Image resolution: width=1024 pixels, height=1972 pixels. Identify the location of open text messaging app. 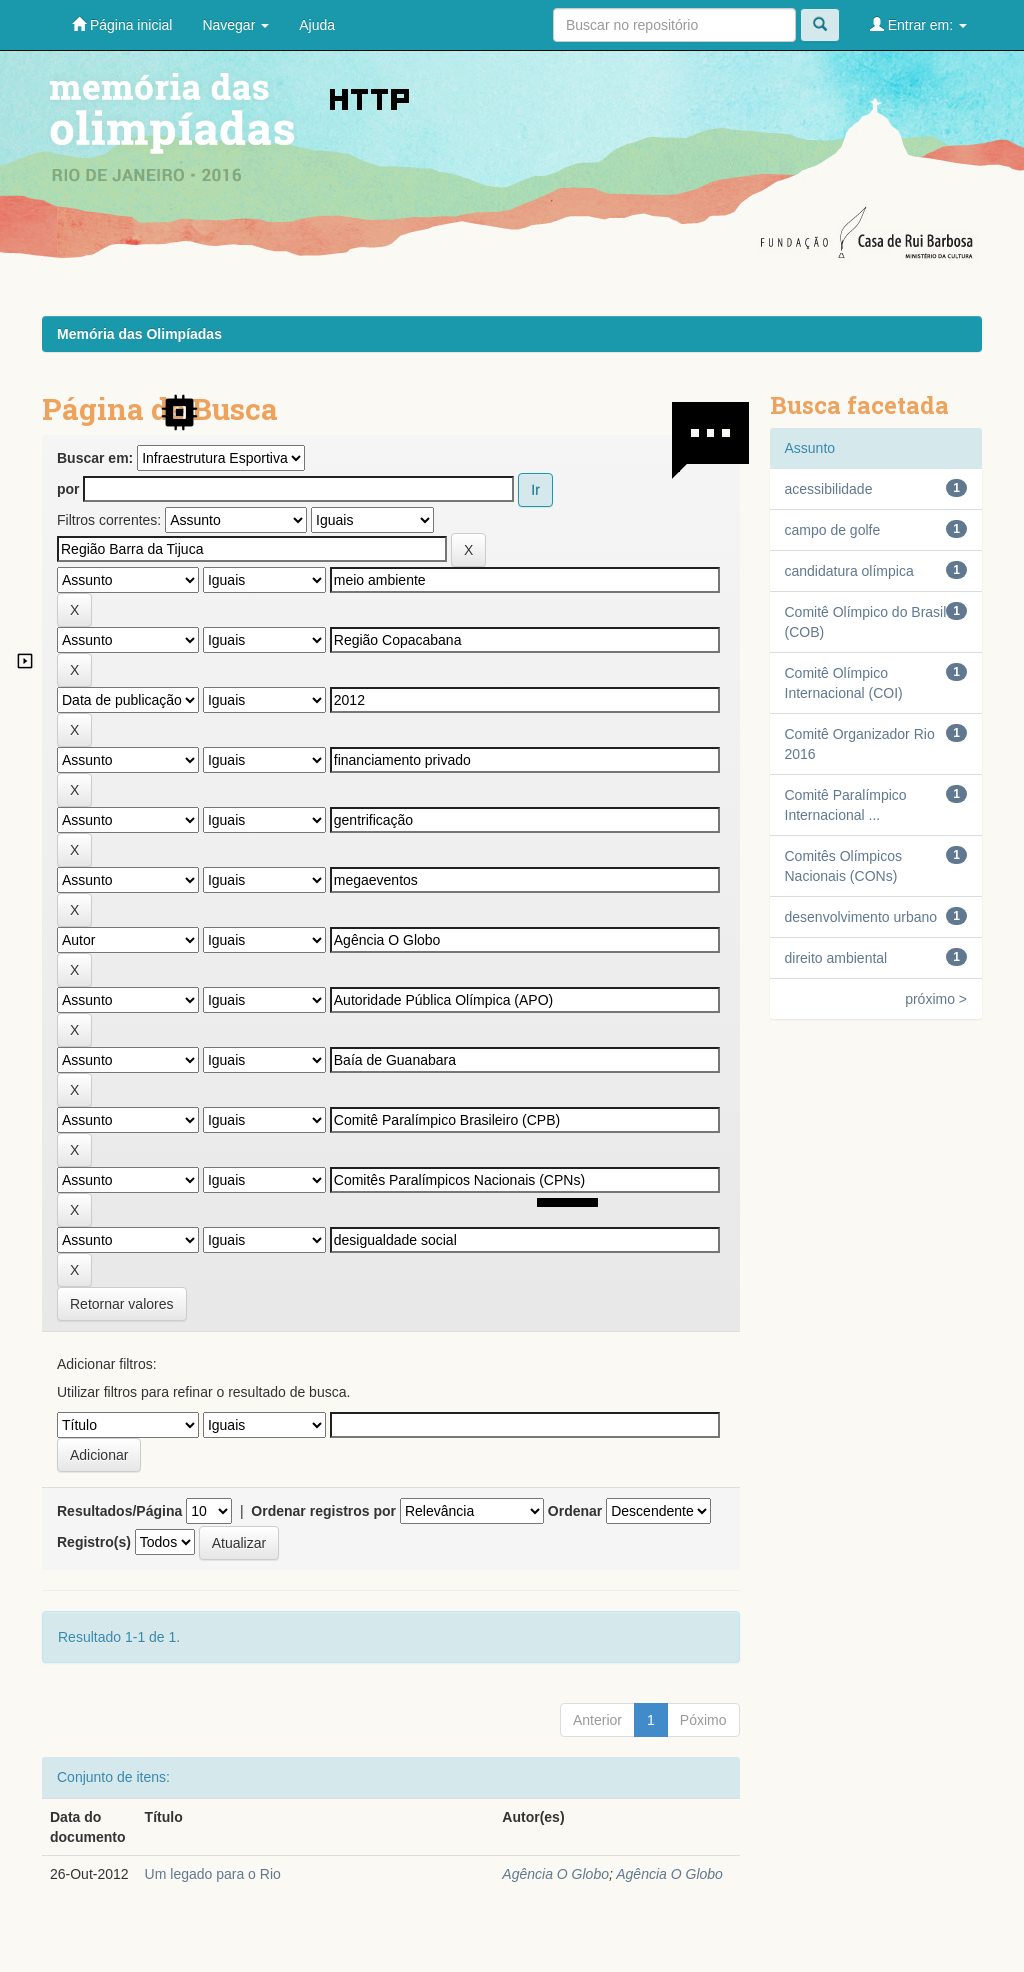
(710, 440).